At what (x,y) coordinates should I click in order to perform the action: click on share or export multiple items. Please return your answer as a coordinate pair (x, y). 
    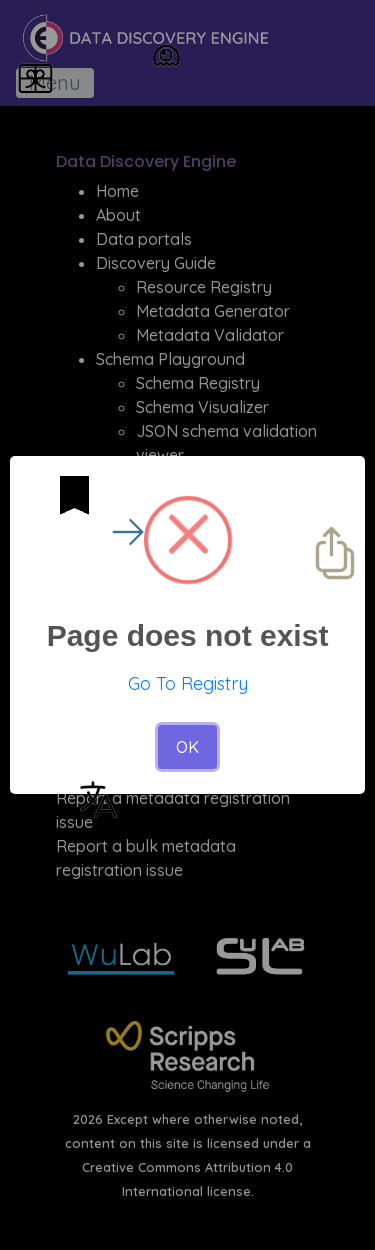
    Looking at the image, I should click on (335, 553).